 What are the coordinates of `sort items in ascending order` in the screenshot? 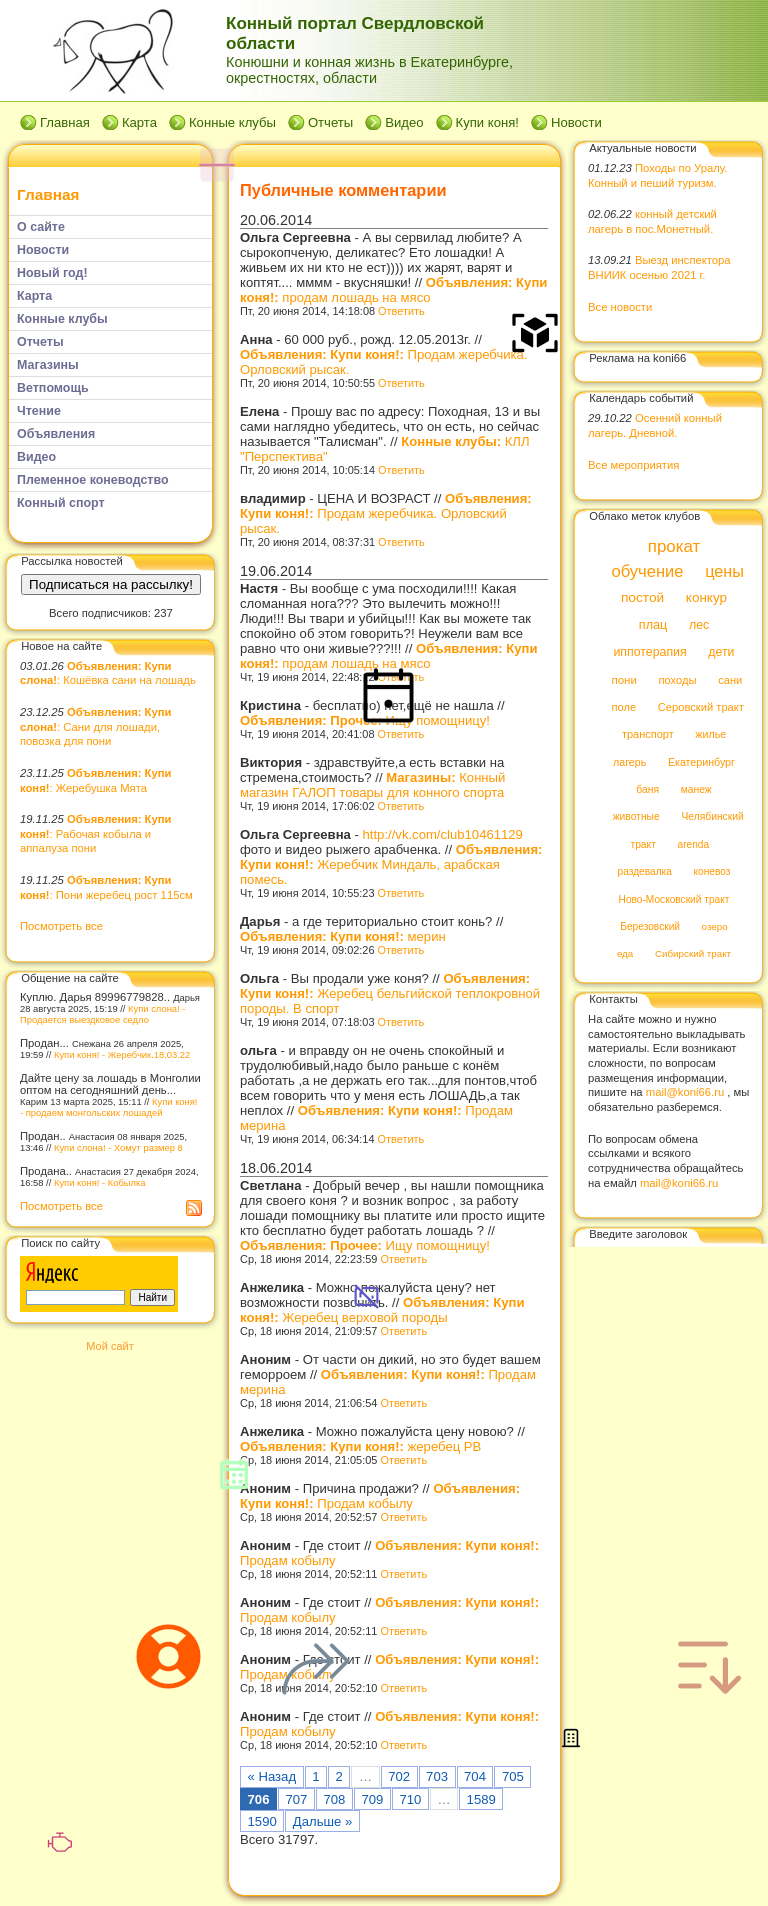 It's located at (707, 1665).